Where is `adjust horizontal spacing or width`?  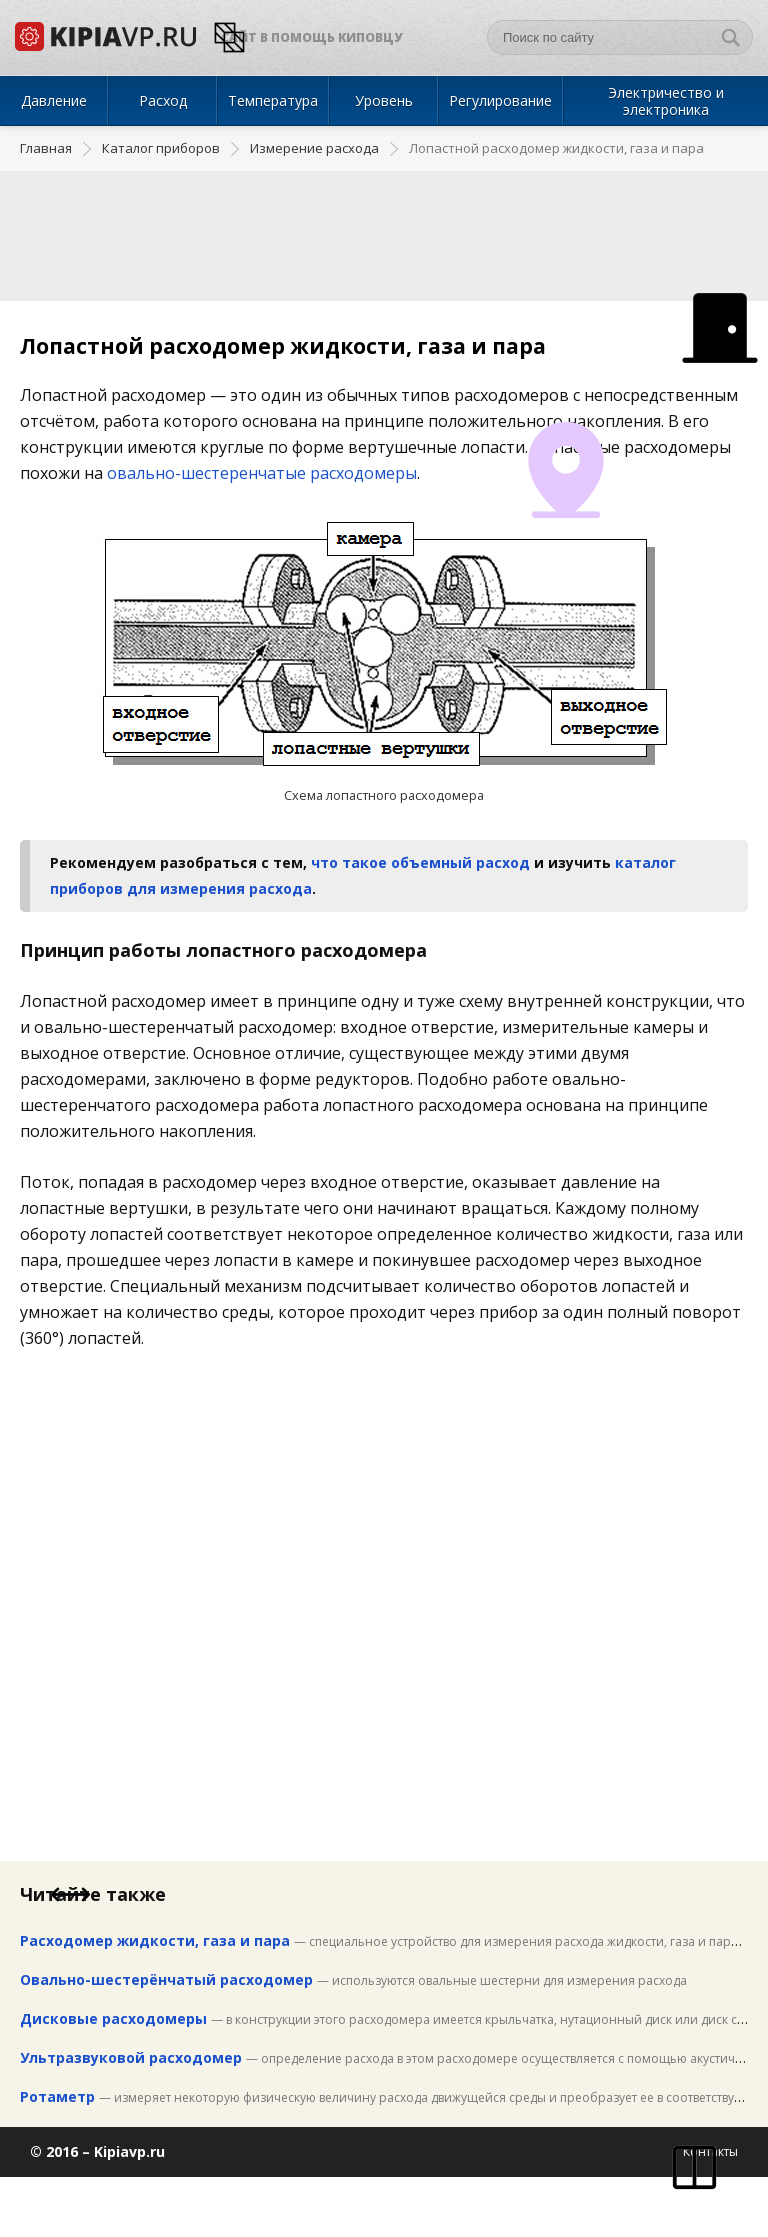 adjust horizontal spacing or width is located at coordinates (70, 1894).